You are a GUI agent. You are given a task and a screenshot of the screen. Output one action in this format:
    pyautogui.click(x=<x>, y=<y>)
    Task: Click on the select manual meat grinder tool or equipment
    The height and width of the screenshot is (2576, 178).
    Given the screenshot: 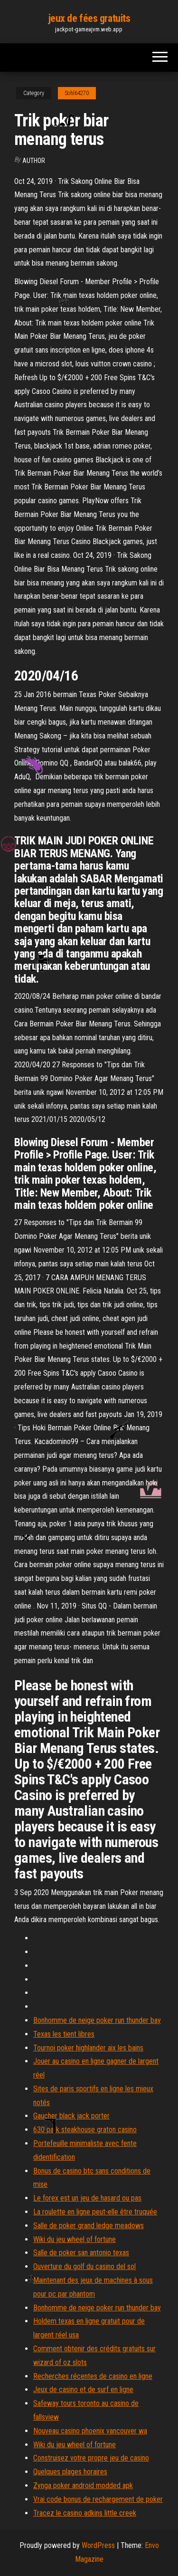 What is the action you would take?
    pyautogui.click(x=40, y=964)
    